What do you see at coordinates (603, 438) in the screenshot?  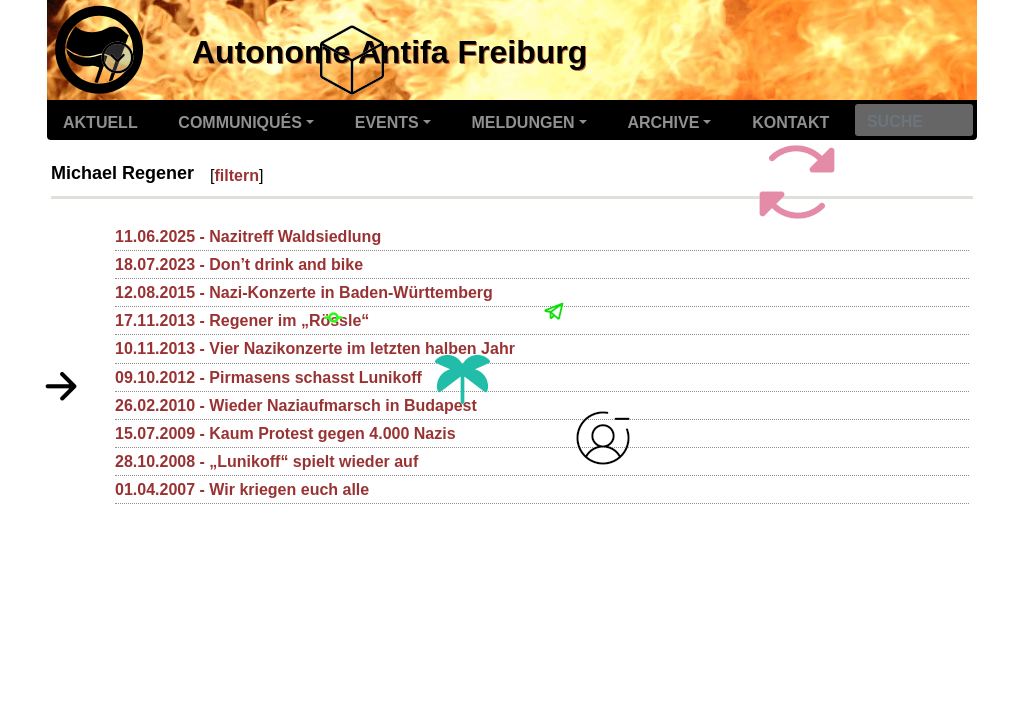 I see `remove a user from your contacts` at bounding box center [603, 438].